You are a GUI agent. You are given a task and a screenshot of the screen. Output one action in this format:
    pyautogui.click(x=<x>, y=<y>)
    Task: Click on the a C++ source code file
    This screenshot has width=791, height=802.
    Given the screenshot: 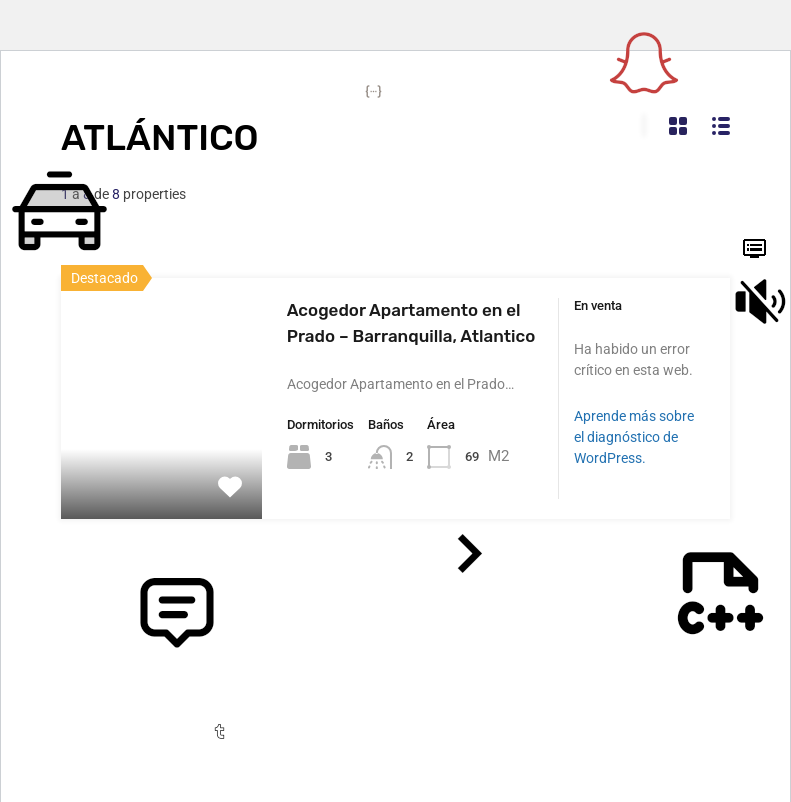 What is the action you would take?
    pyautogui.click(x=720, y=596)
    